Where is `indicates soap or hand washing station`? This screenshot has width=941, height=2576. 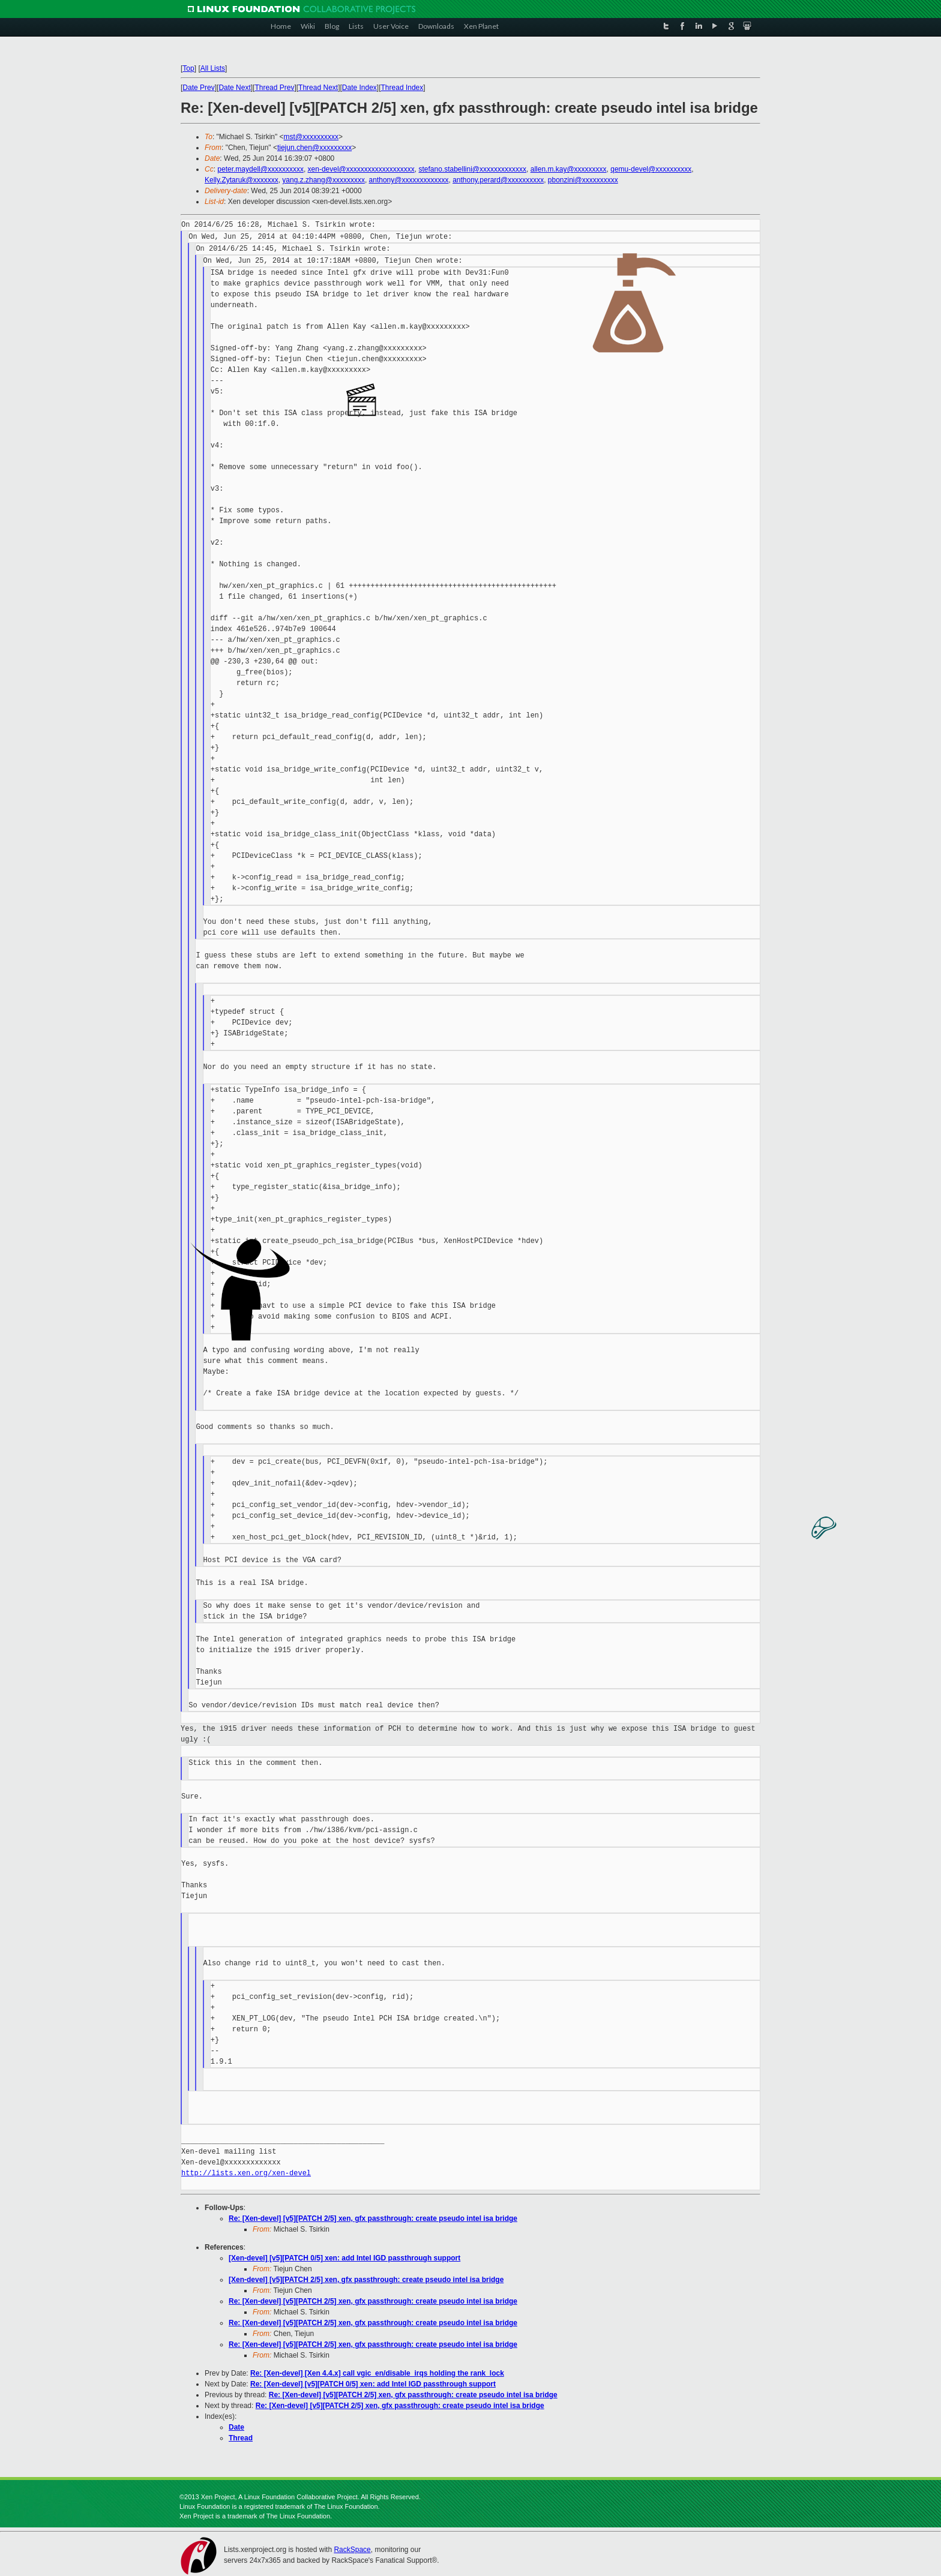 indicates soap or hand washing station is located at coordinates (628, 299).